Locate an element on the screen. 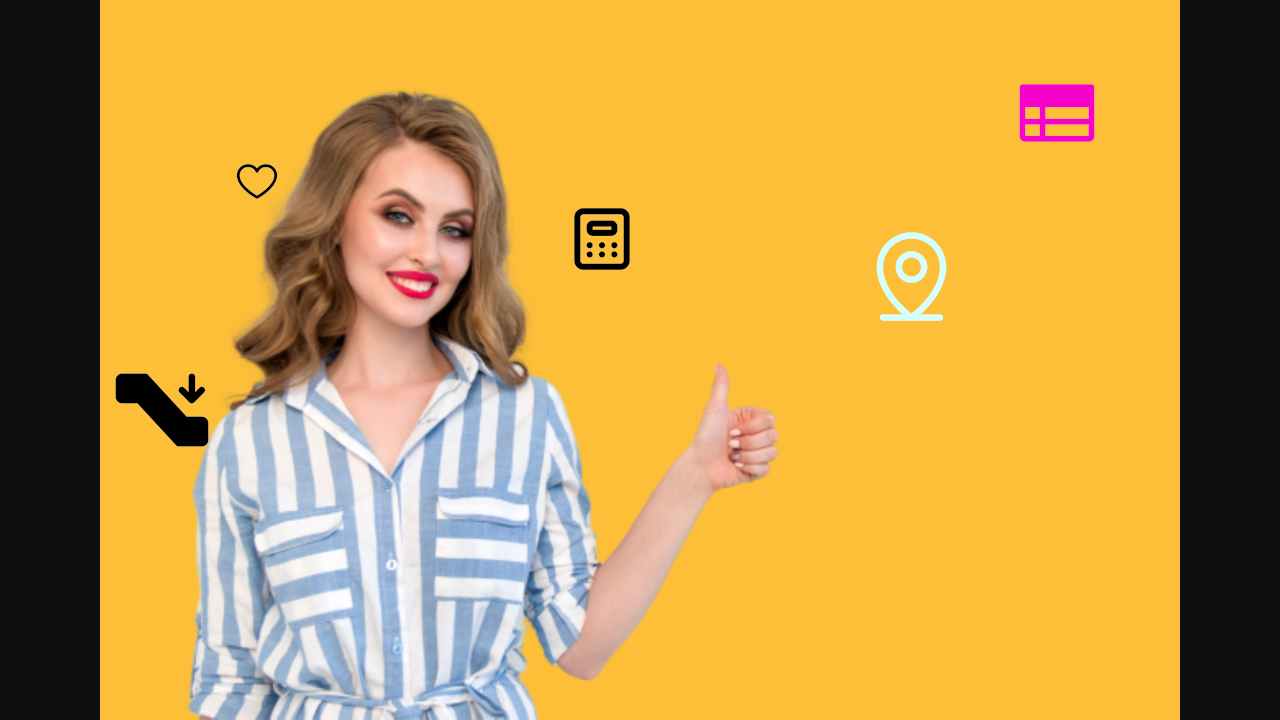  indicates escalator going down is located at coordinates (162, 410).